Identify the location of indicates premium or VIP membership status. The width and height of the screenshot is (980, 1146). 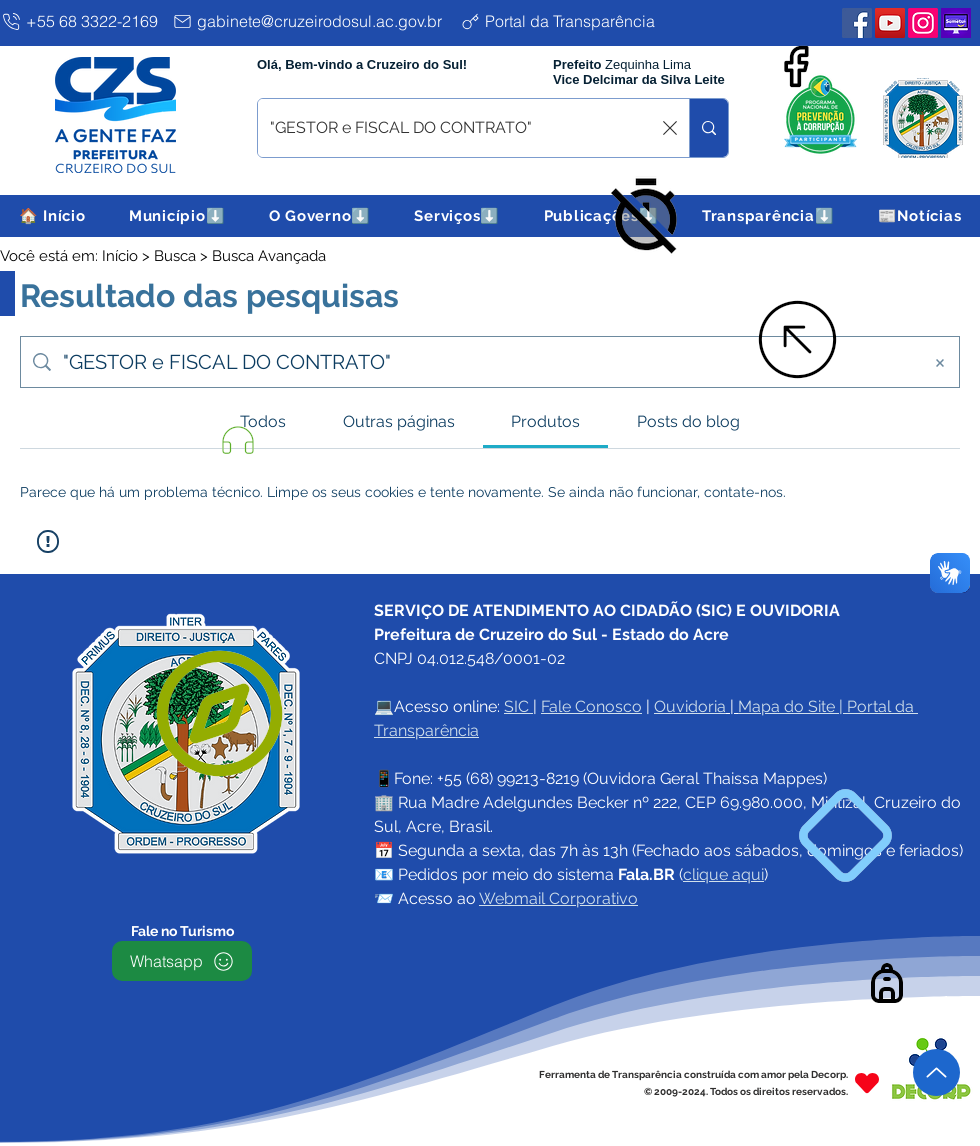
(845, 835).